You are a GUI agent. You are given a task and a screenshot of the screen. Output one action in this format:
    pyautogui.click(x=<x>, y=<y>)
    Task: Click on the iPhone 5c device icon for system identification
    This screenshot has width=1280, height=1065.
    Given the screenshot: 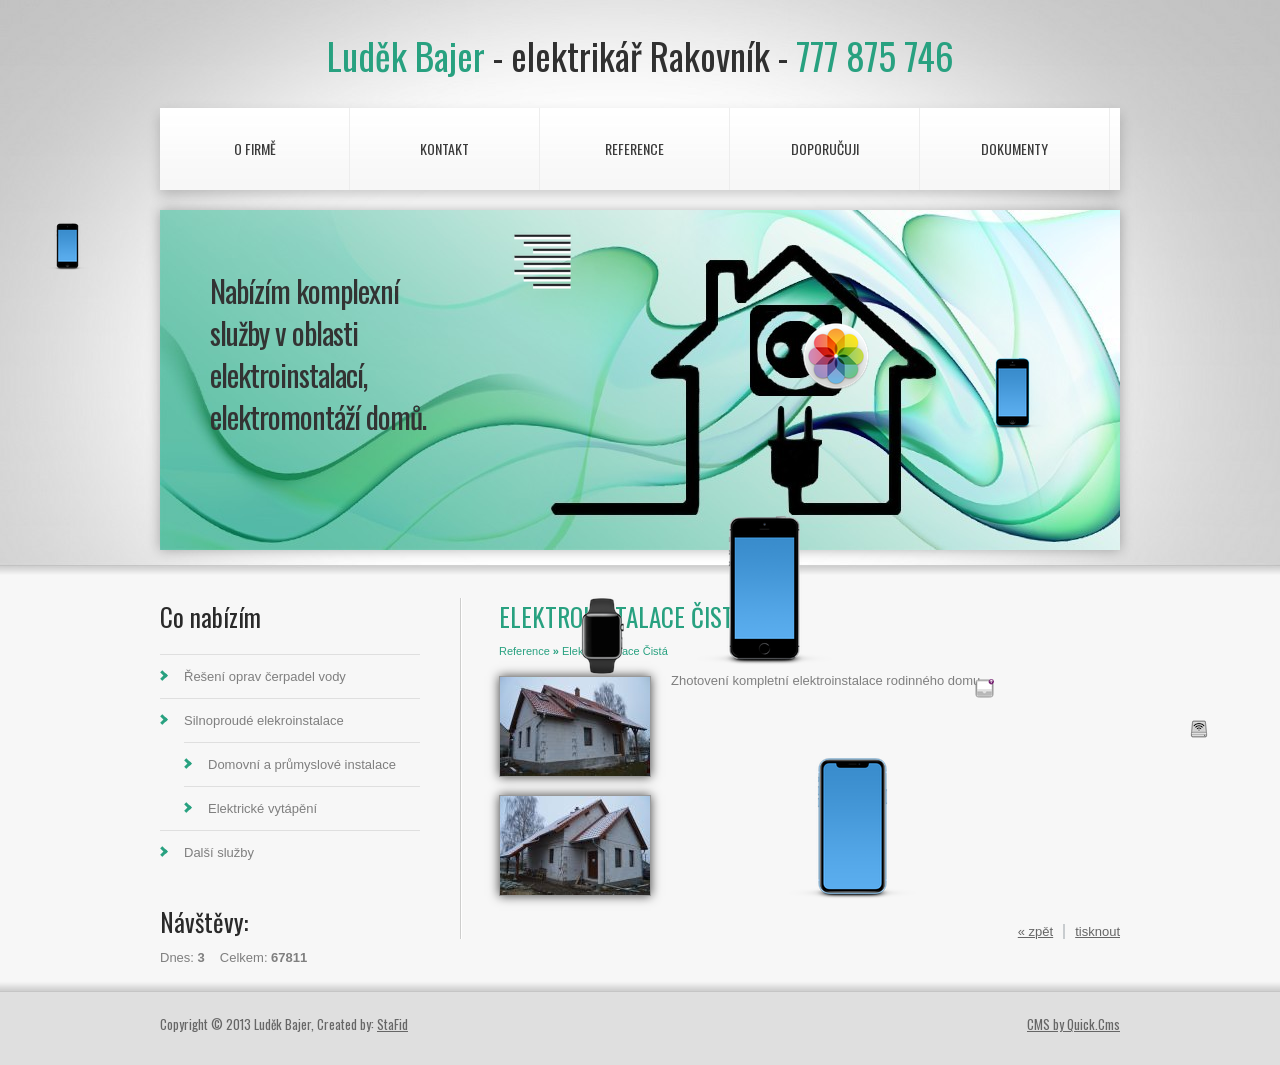 What is the action you would take?
    pyautogui.click(x=1012, y=393)
    